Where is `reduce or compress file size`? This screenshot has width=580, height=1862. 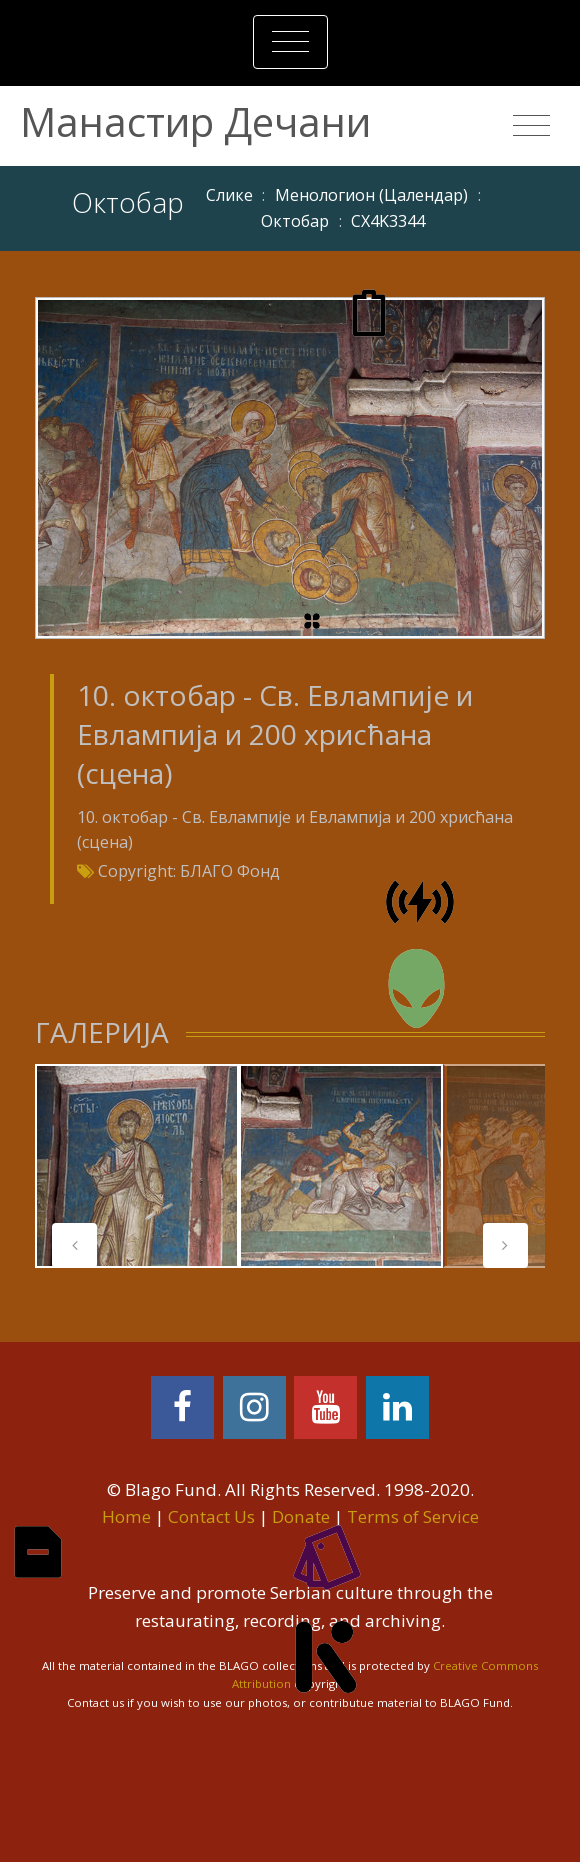 reduce or compress file size is located at coordinates (38, 1552).